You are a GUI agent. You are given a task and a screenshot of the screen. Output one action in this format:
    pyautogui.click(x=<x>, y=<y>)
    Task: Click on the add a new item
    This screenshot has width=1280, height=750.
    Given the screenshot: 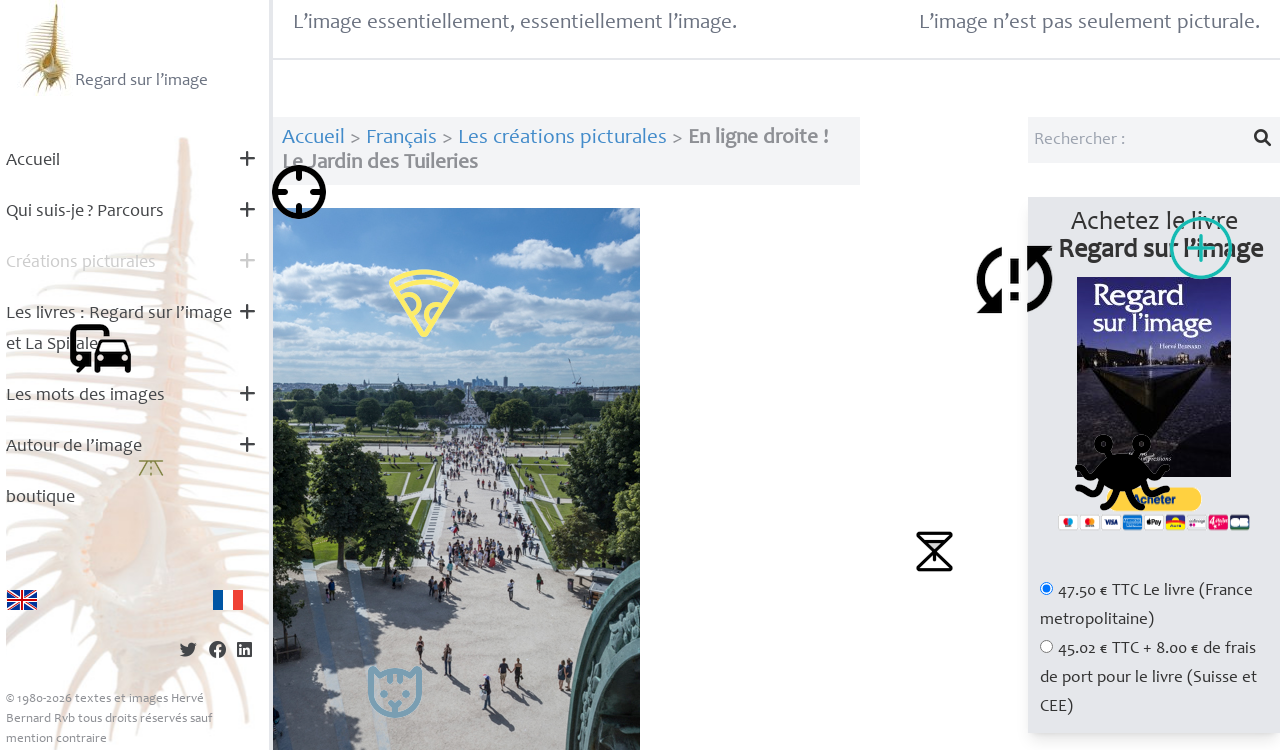 What is the action you would take?
    pyautogui.click(x=1201, y=248)
    